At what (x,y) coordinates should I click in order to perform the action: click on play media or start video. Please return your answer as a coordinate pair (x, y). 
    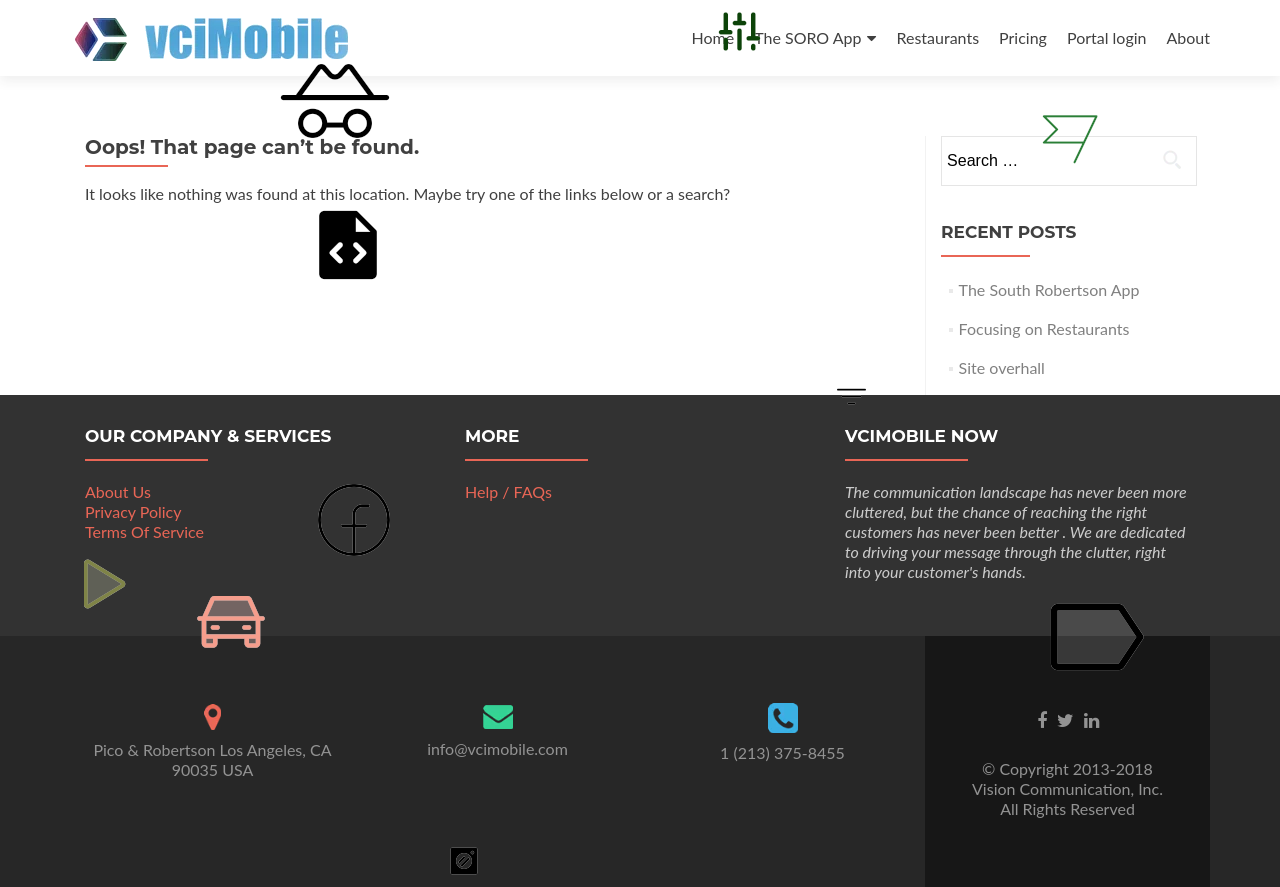
    Looking at the image, I should click on (99, 584).